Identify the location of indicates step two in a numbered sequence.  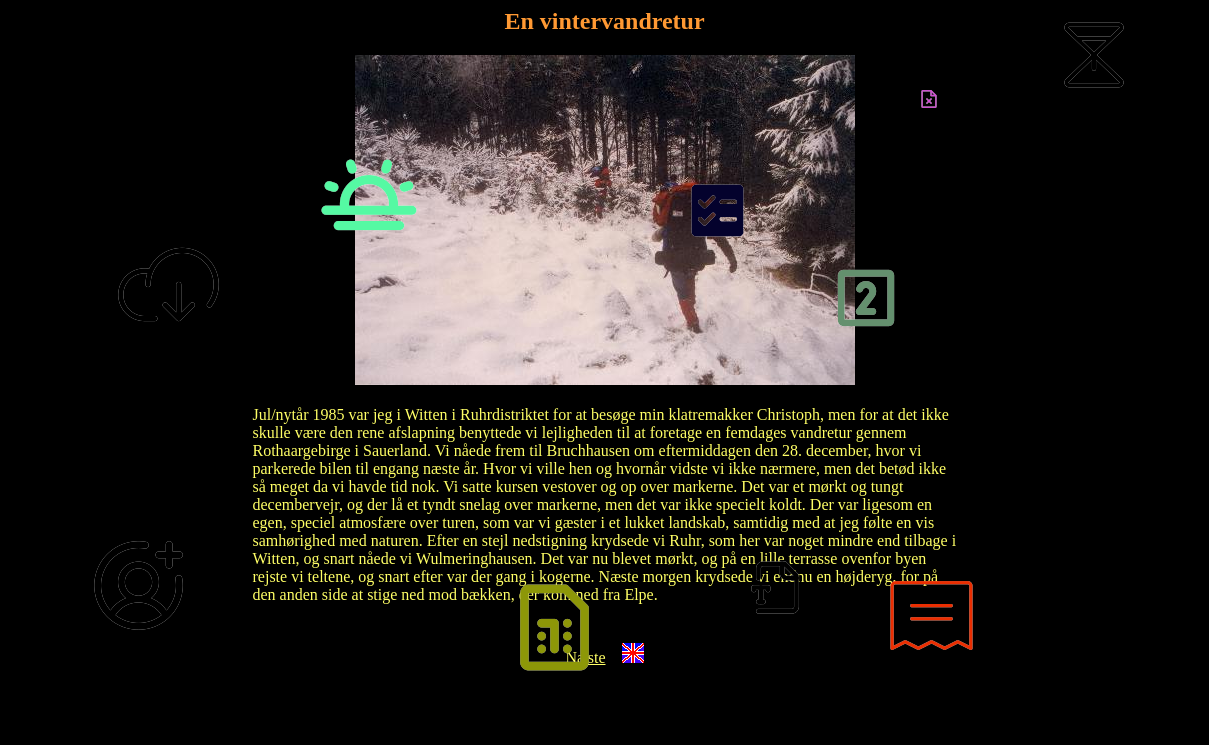
(866, 298).